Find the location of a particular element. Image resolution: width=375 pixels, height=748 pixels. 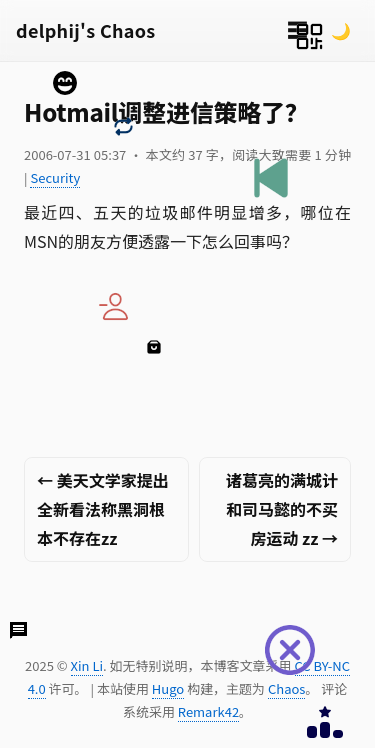

view your shopping bag is located at coordinates (154, 347).